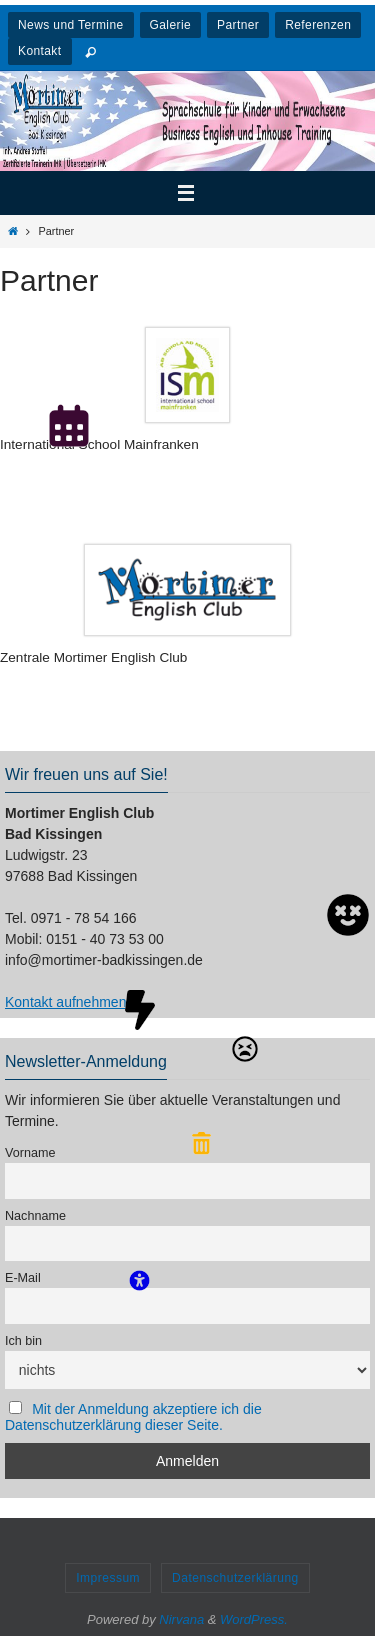 The height and width of the screenshot is (1636, 375). What do you see at coordinates (69, 427) in the screenshot?
I see `view calendar or schedule` at bounding box center [69, 427].